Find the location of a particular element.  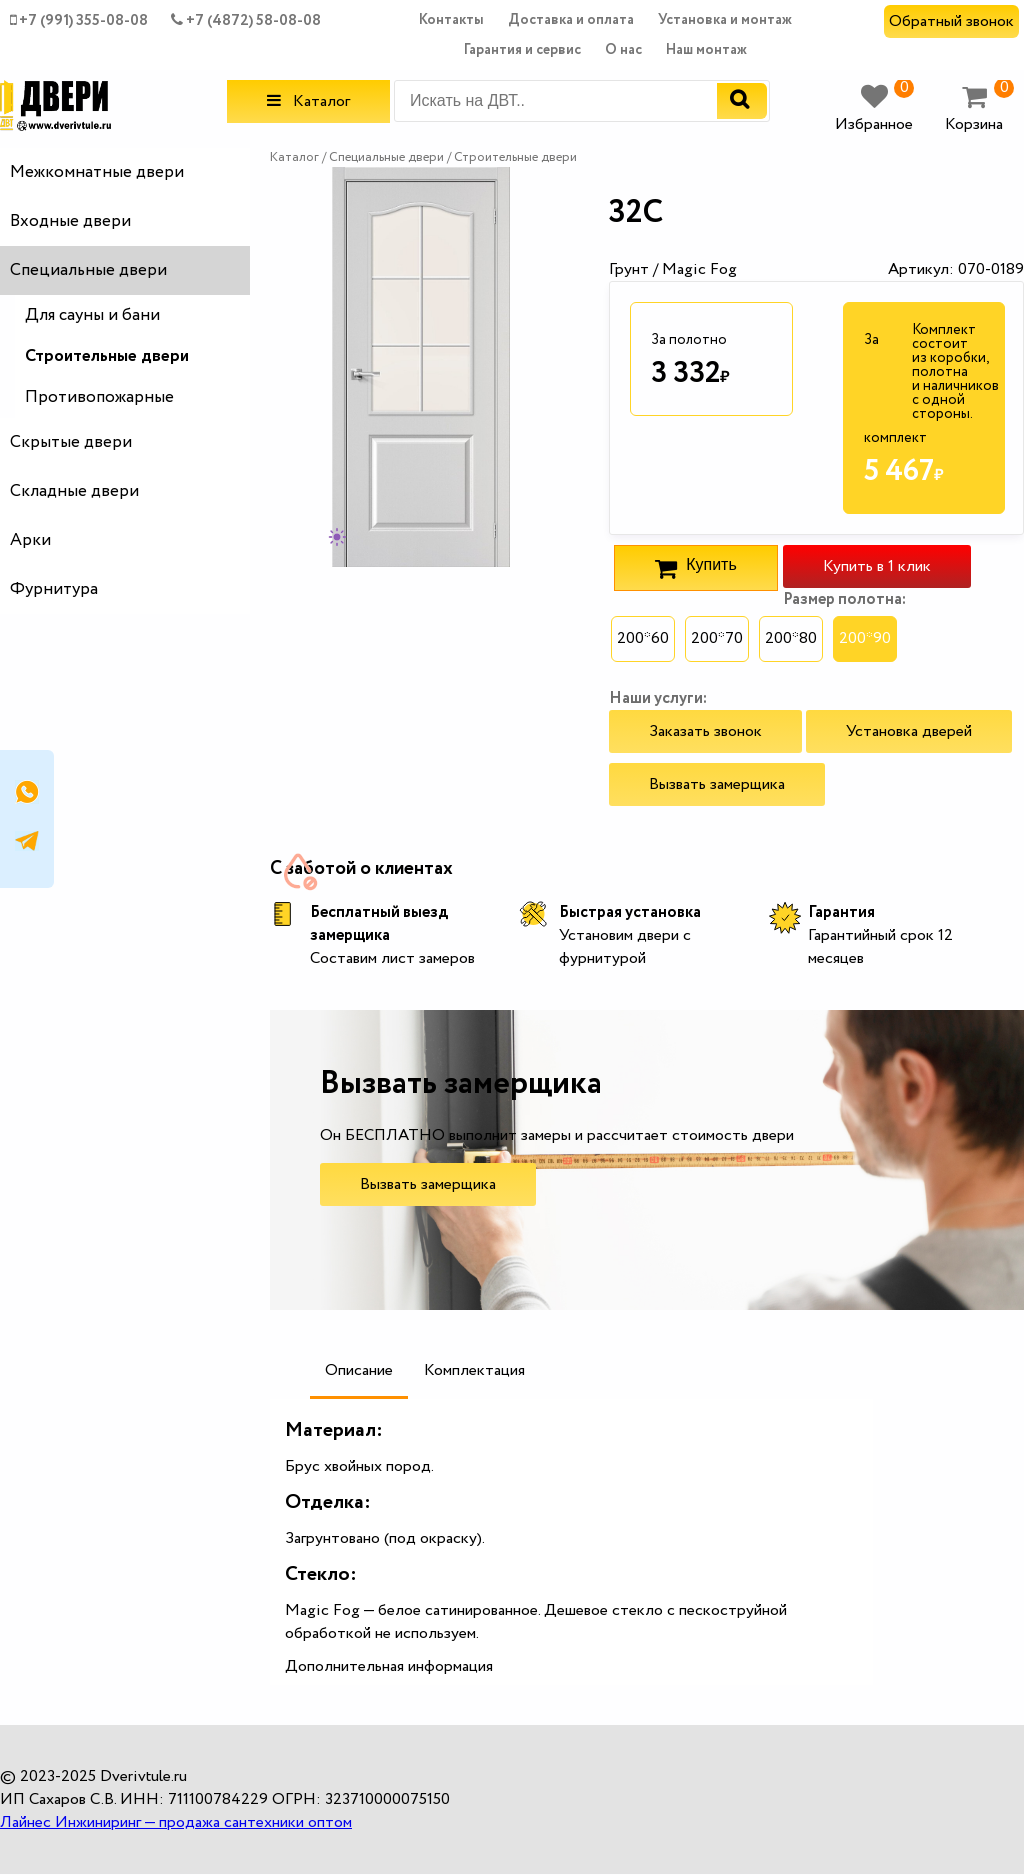

disable water or liquid-related feature is located at coordinates (298, 871).